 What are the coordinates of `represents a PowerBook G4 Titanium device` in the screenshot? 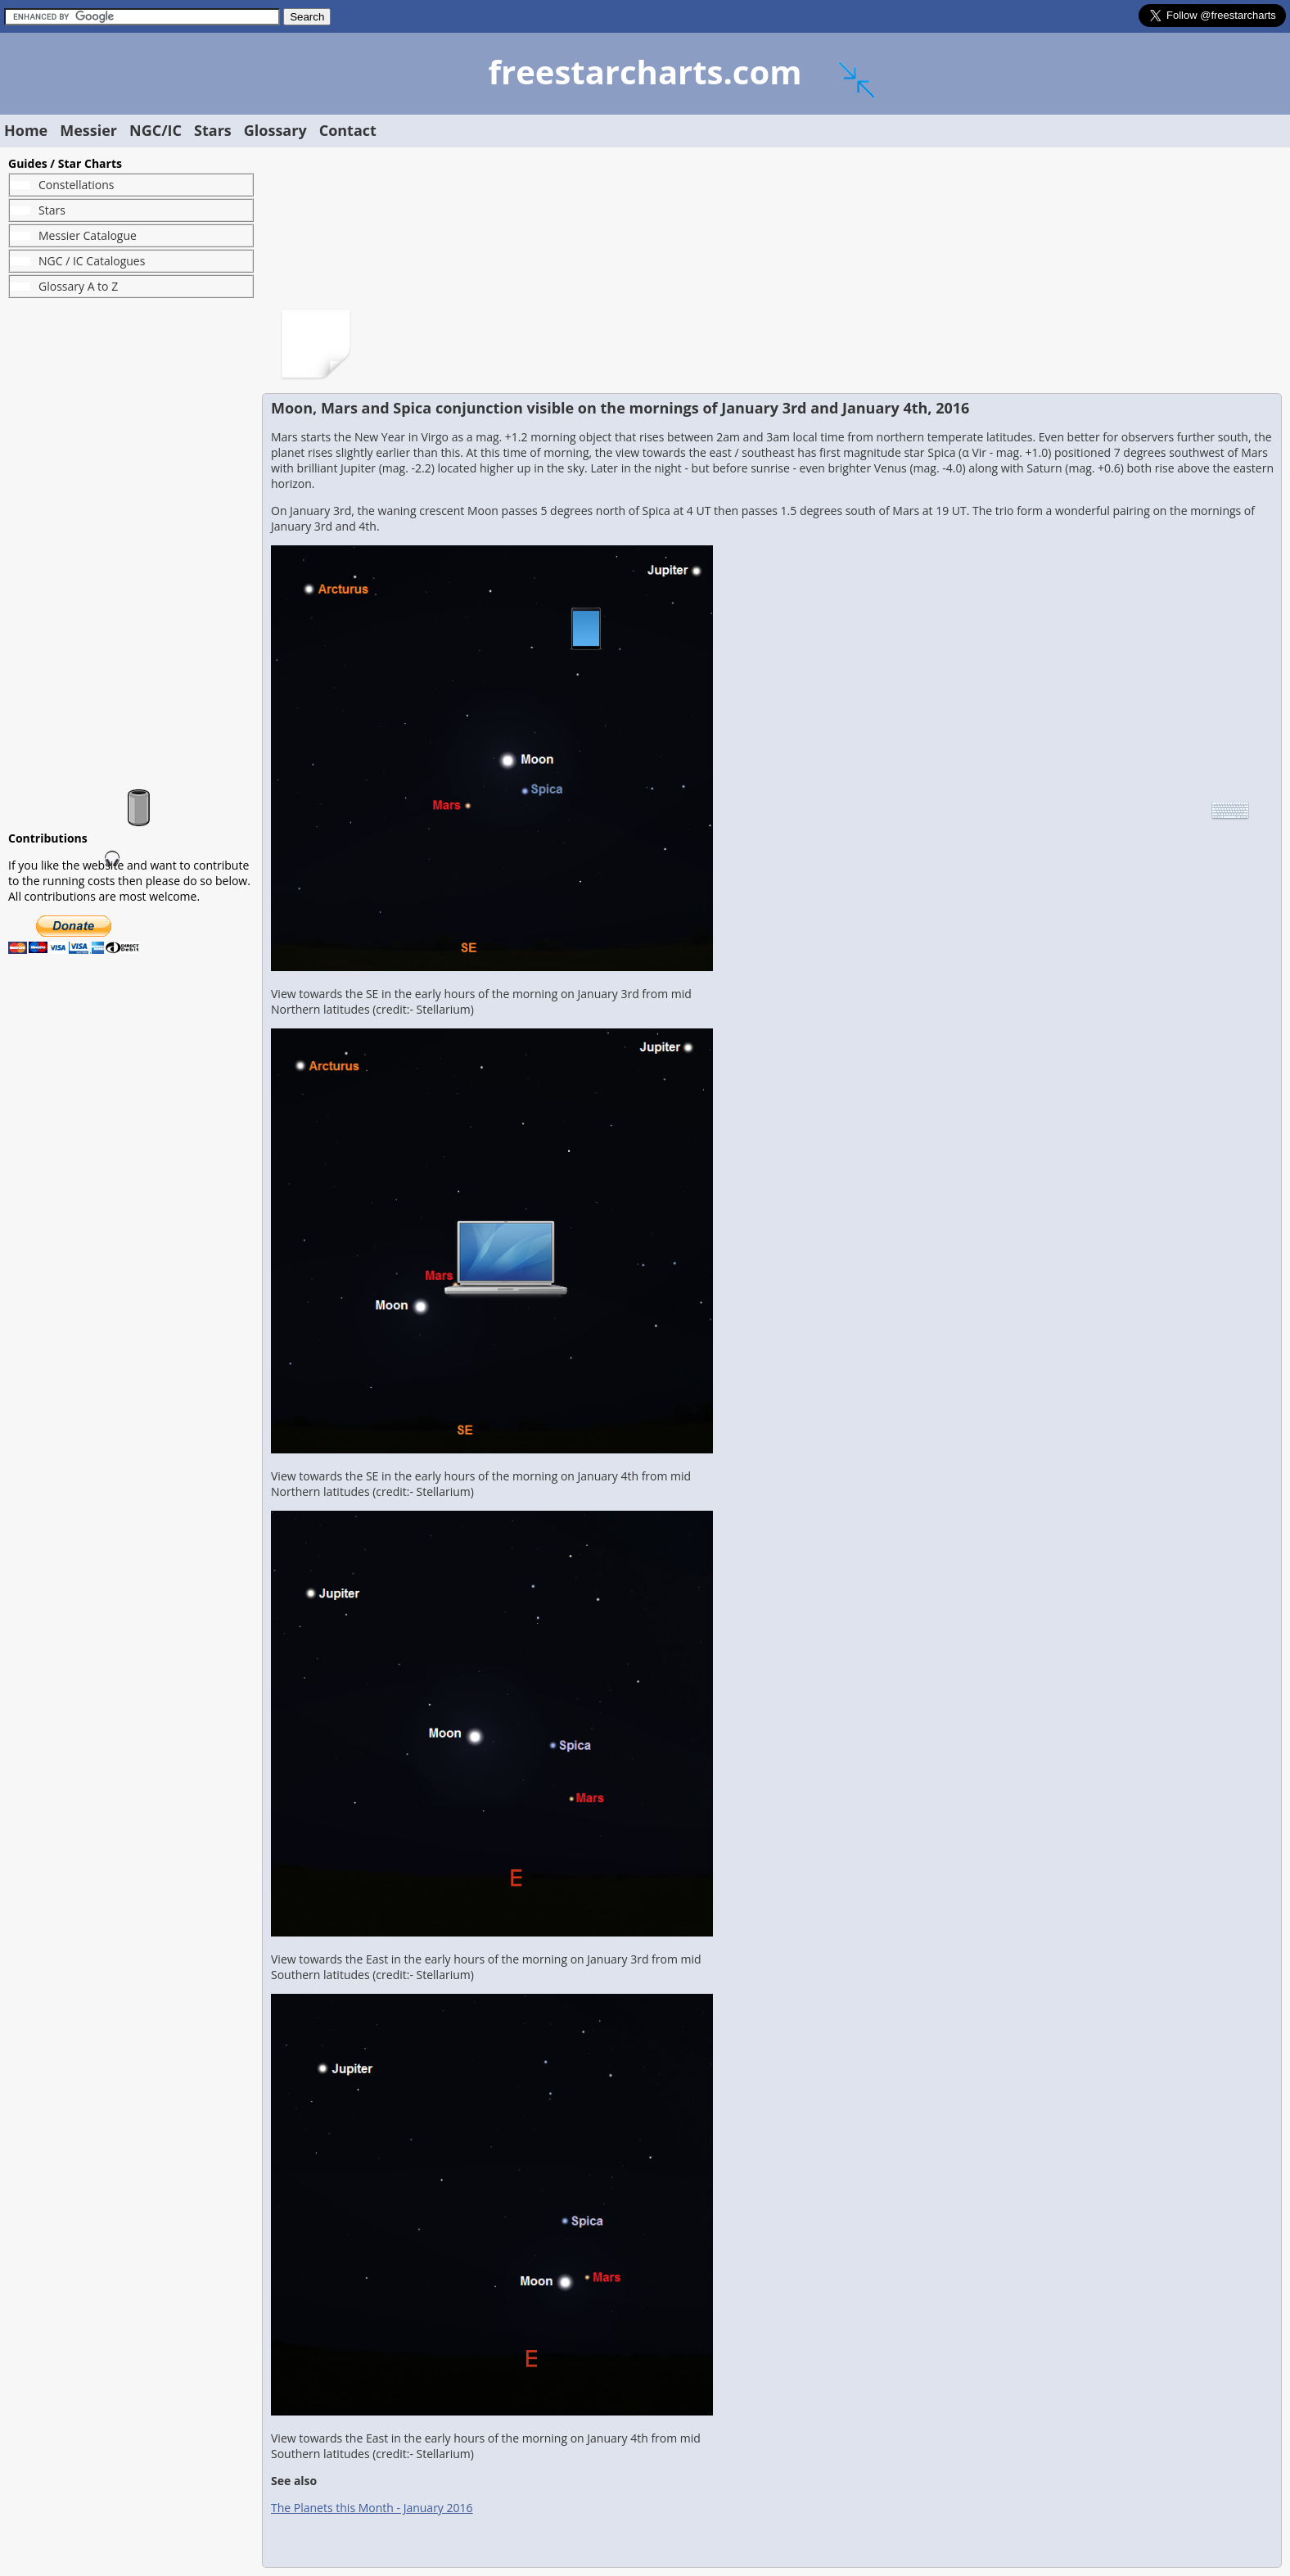 It's located at (506, 1254).